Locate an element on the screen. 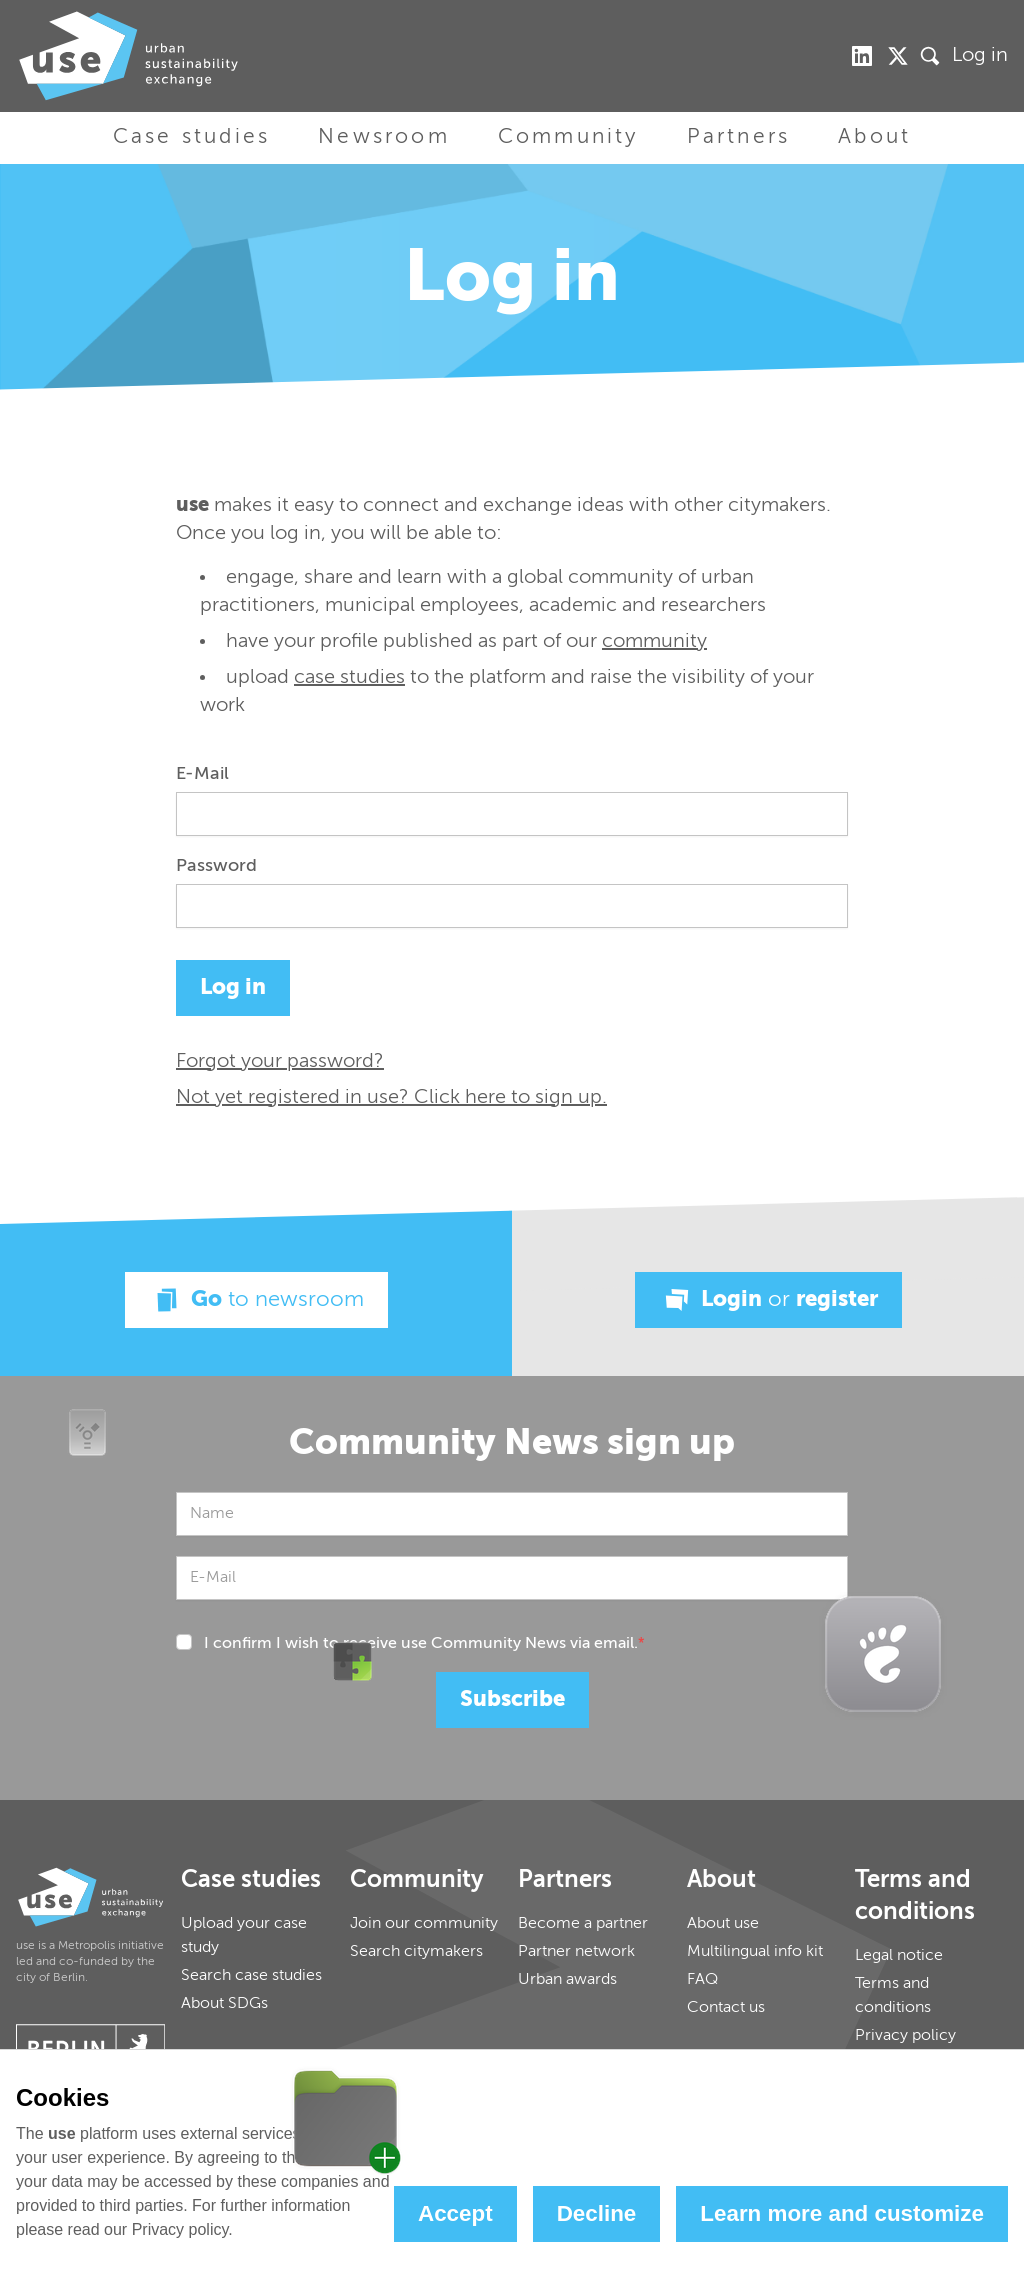  access GNOME desktop configuration settings is located at coordinates (883, 1656).